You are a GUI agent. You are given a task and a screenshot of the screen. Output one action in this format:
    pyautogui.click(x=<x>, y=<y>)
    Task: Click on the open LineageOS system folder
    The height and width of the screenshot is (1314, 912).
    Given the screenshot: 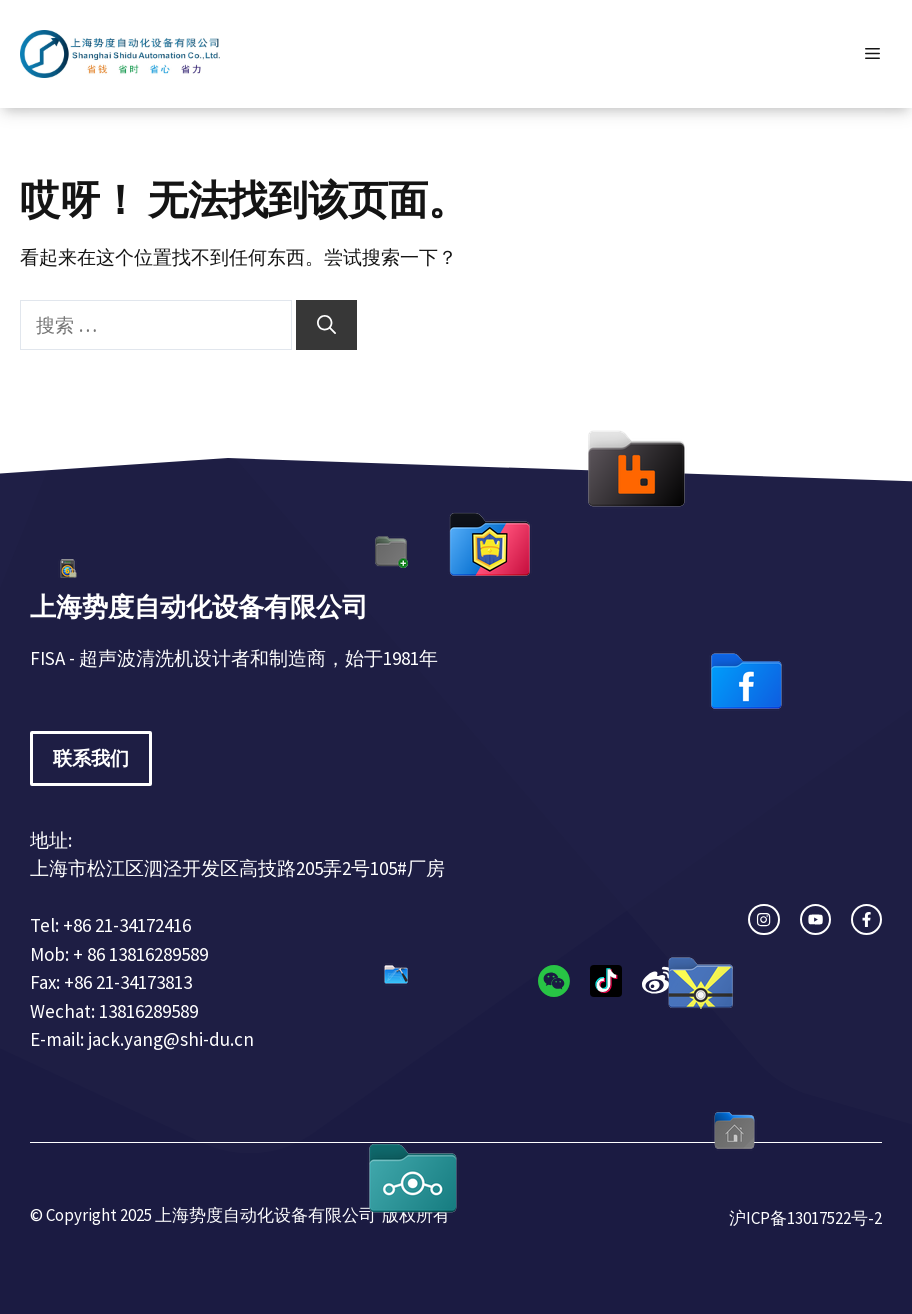 What is the action you would take?
    pyautogui.click(x=412, y=1180)
    